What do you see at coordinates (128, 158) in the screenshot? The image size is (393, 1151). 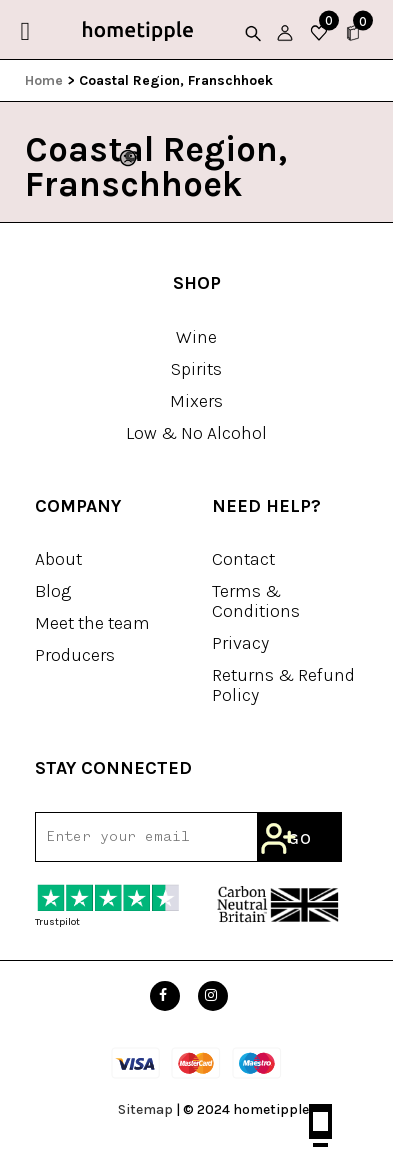 I see `rate your experience as negative` at bounding box center [128, 158].